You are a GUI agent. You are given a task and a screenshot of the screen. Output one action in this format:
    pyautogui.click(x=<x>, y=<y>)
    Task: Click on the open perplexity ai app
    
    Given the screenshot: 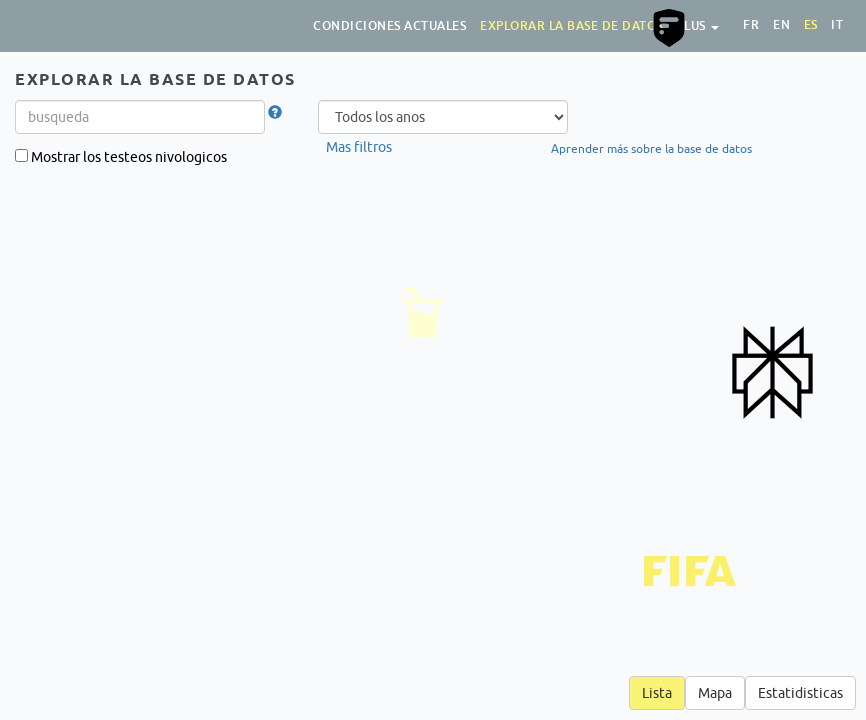 What is the action you would take?
    pyautogui.click(x=772, y=372)
    